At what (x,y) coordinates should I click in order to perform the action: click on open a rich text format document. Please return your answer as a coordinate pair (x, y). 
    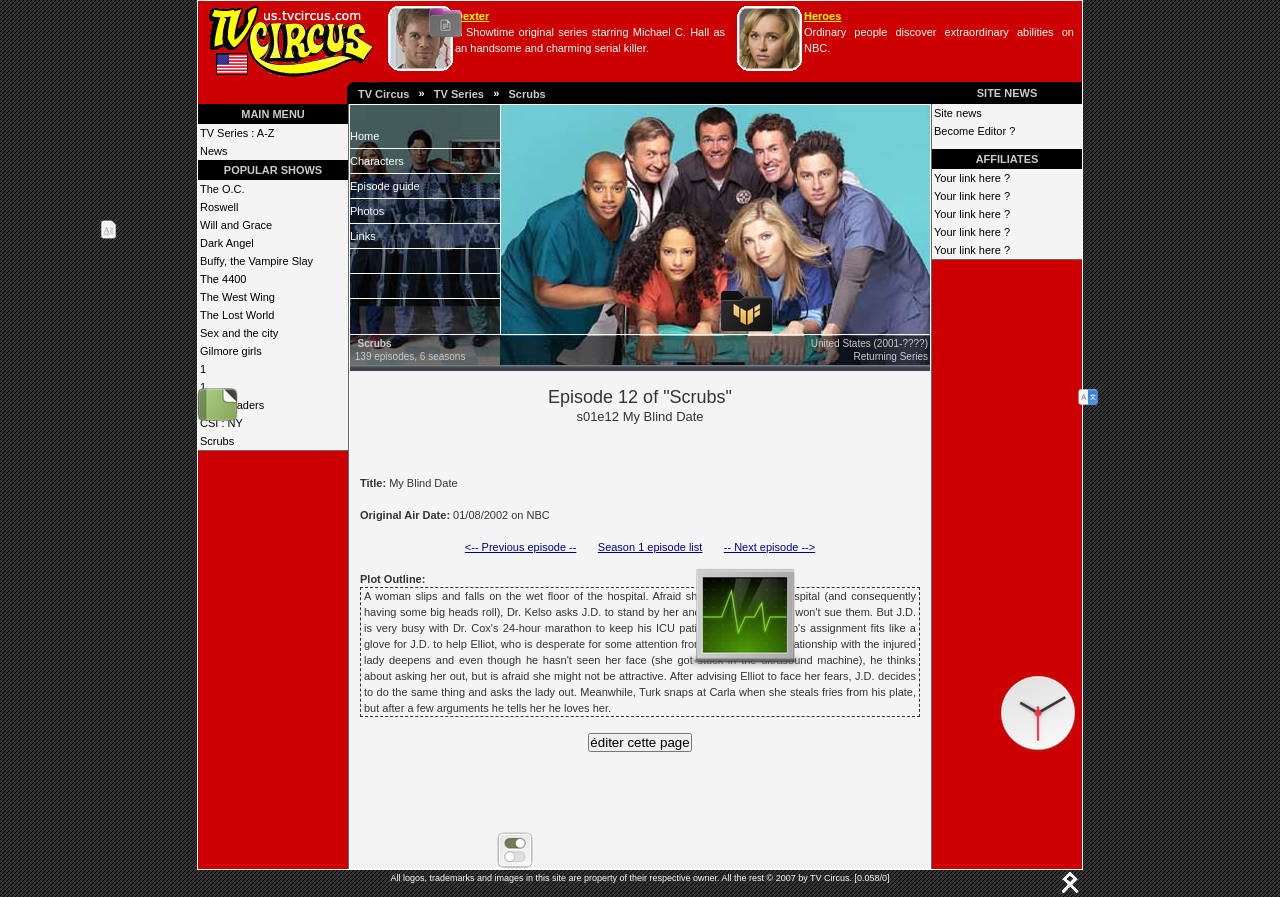
    Looking at the image, I should click on (108, 229).